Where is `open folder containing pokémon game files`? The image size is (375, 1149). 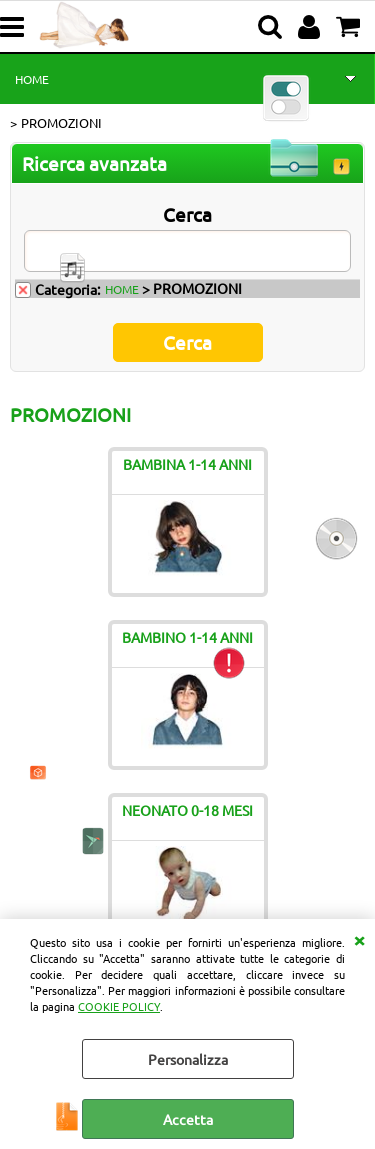
open folder containing pokémon game files is located at coordinates (294, 159).